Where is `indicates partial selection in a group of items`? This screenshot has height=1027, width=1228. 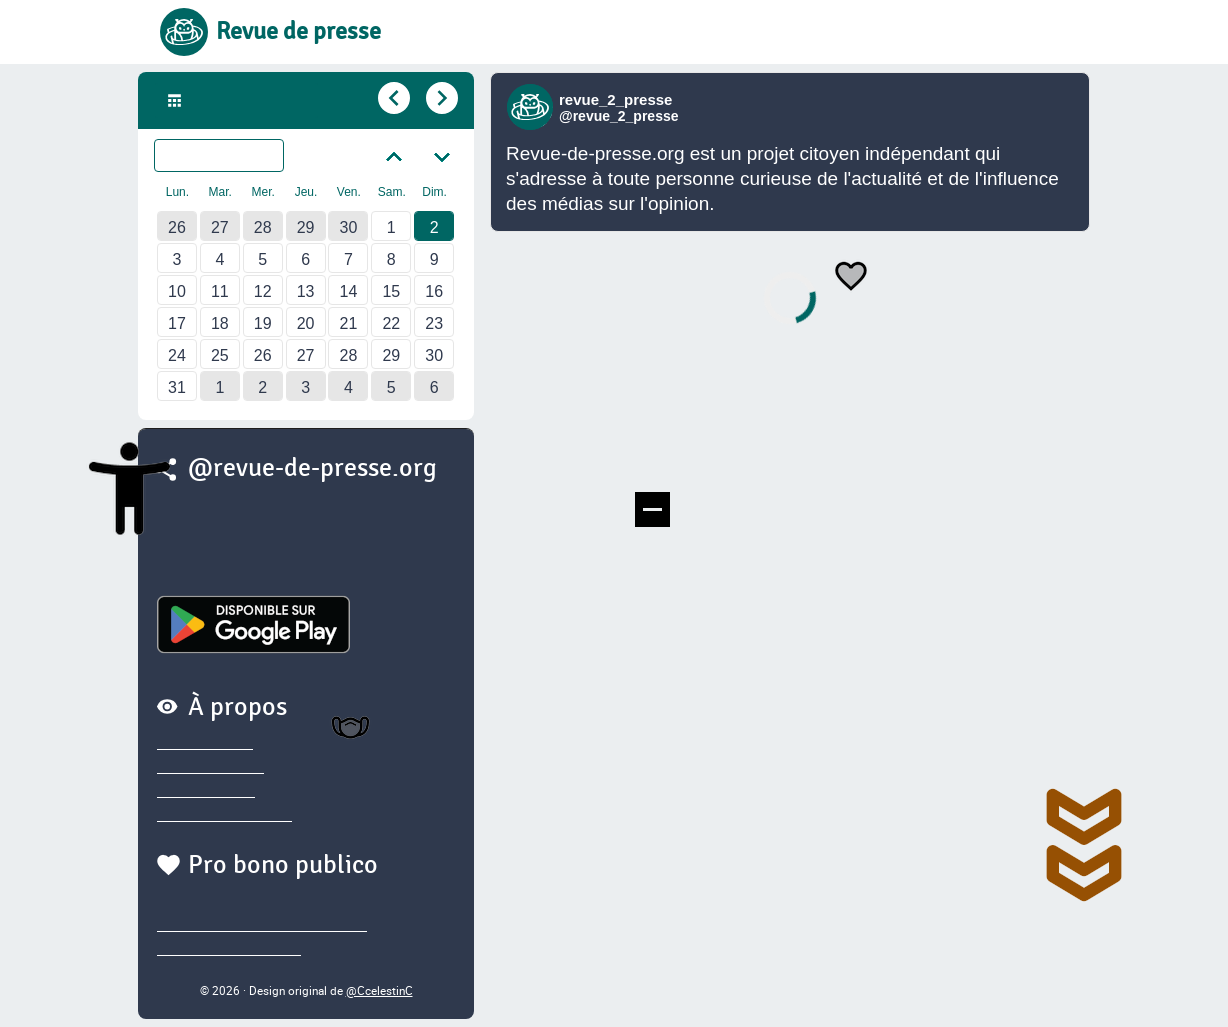 indicates partial selection in a group of items is located at coordinates (652, 509).